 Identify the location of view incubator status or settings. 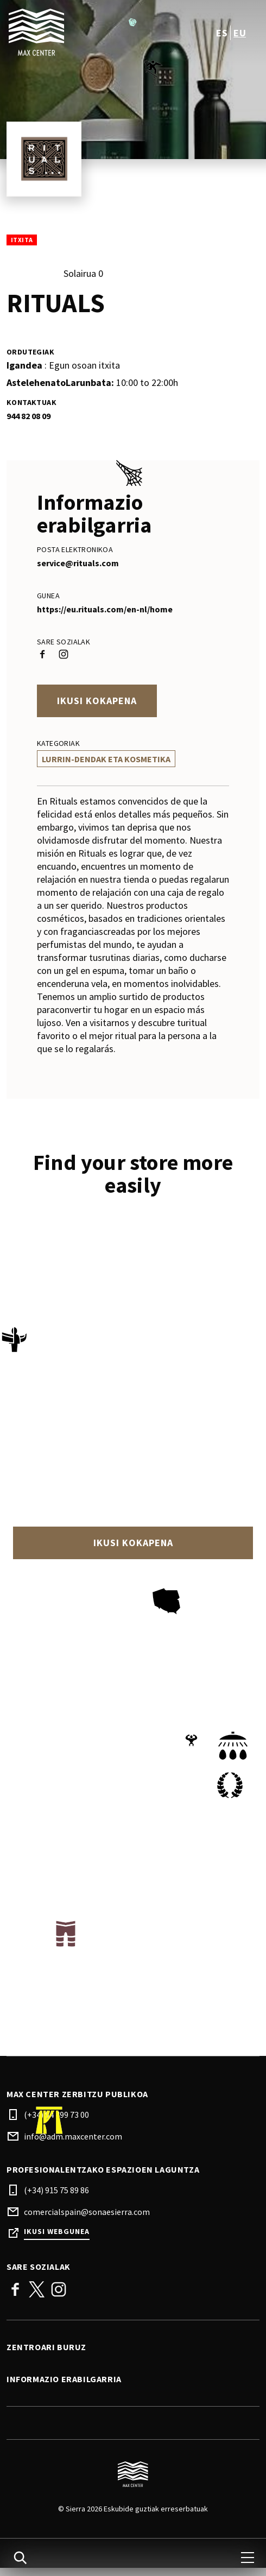
(233, 1745).